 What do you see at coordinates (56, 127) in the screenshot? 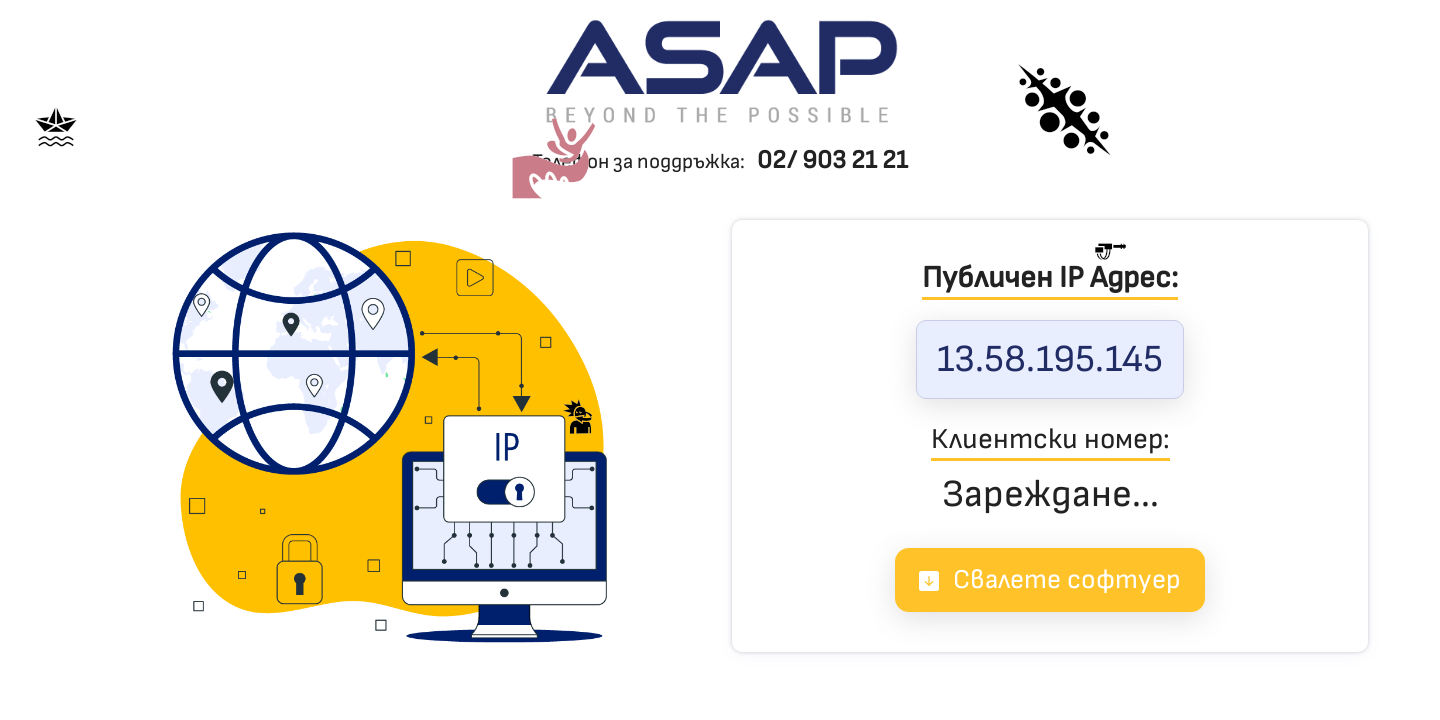
I see `send a message or note` at bounding box center [56, 127].